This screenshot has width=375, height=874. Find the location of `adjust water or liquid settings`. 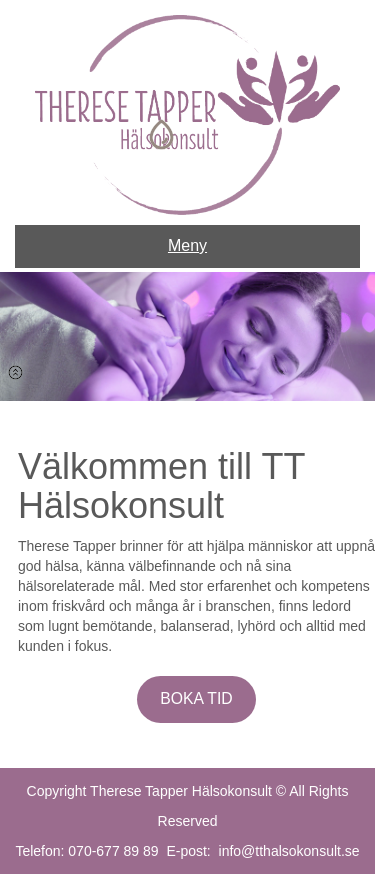

adjust water or liquid settings is located at coordinates (161, 135).